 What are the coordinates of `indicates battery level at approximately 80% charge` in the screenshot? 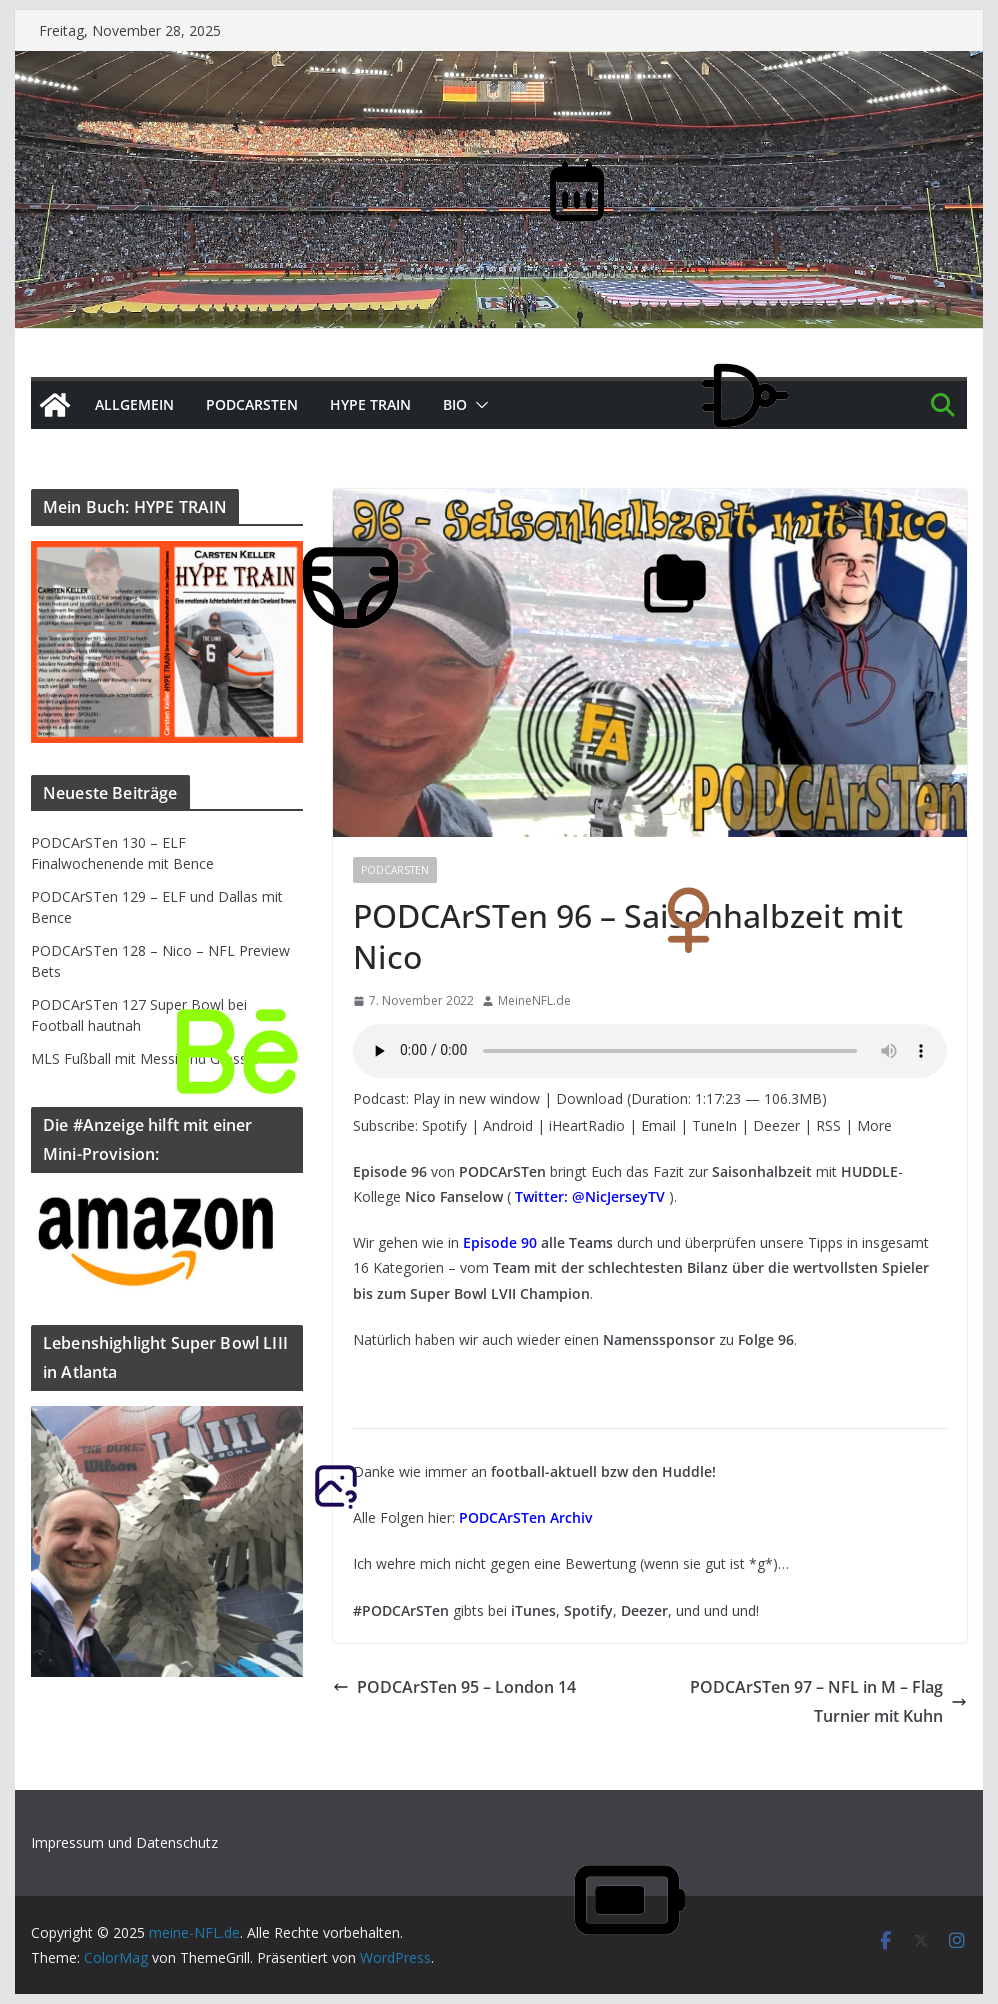 It's located at (627, 1900).